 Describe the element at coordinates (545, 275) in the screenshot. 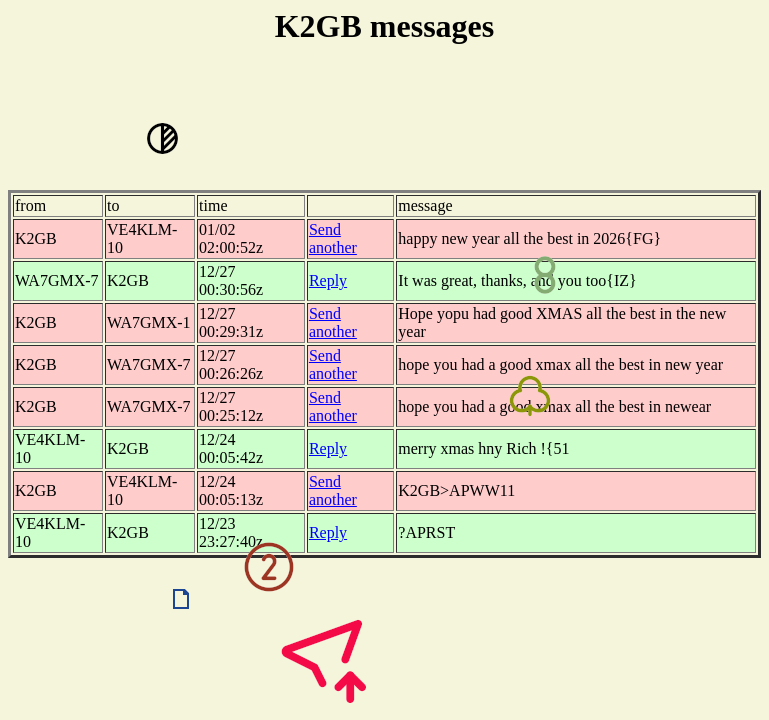

I see `indicates the number 8 in a list or sequence` at that location.